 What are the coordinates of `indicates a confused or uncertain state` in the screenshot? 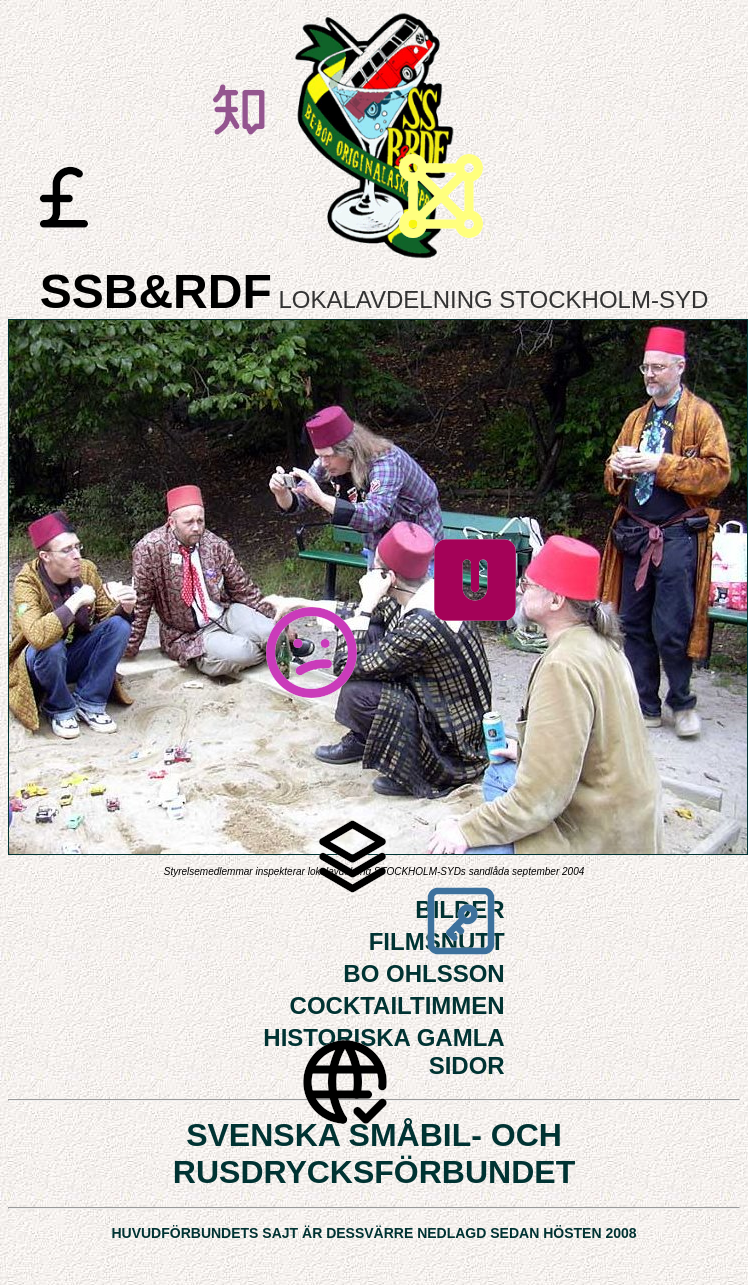 It's located at (311, 652).